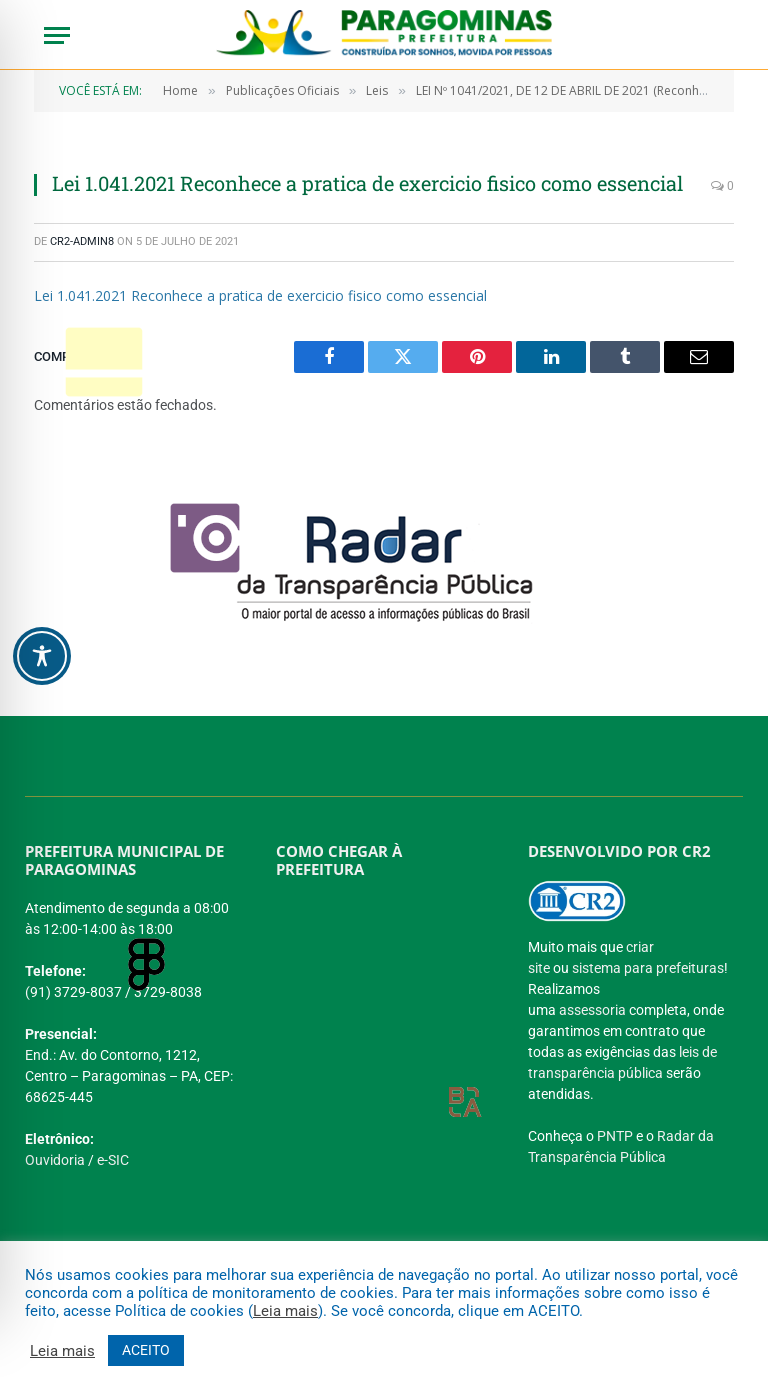  I want to click on switch between languages or translation mode, so click(464, 1102).